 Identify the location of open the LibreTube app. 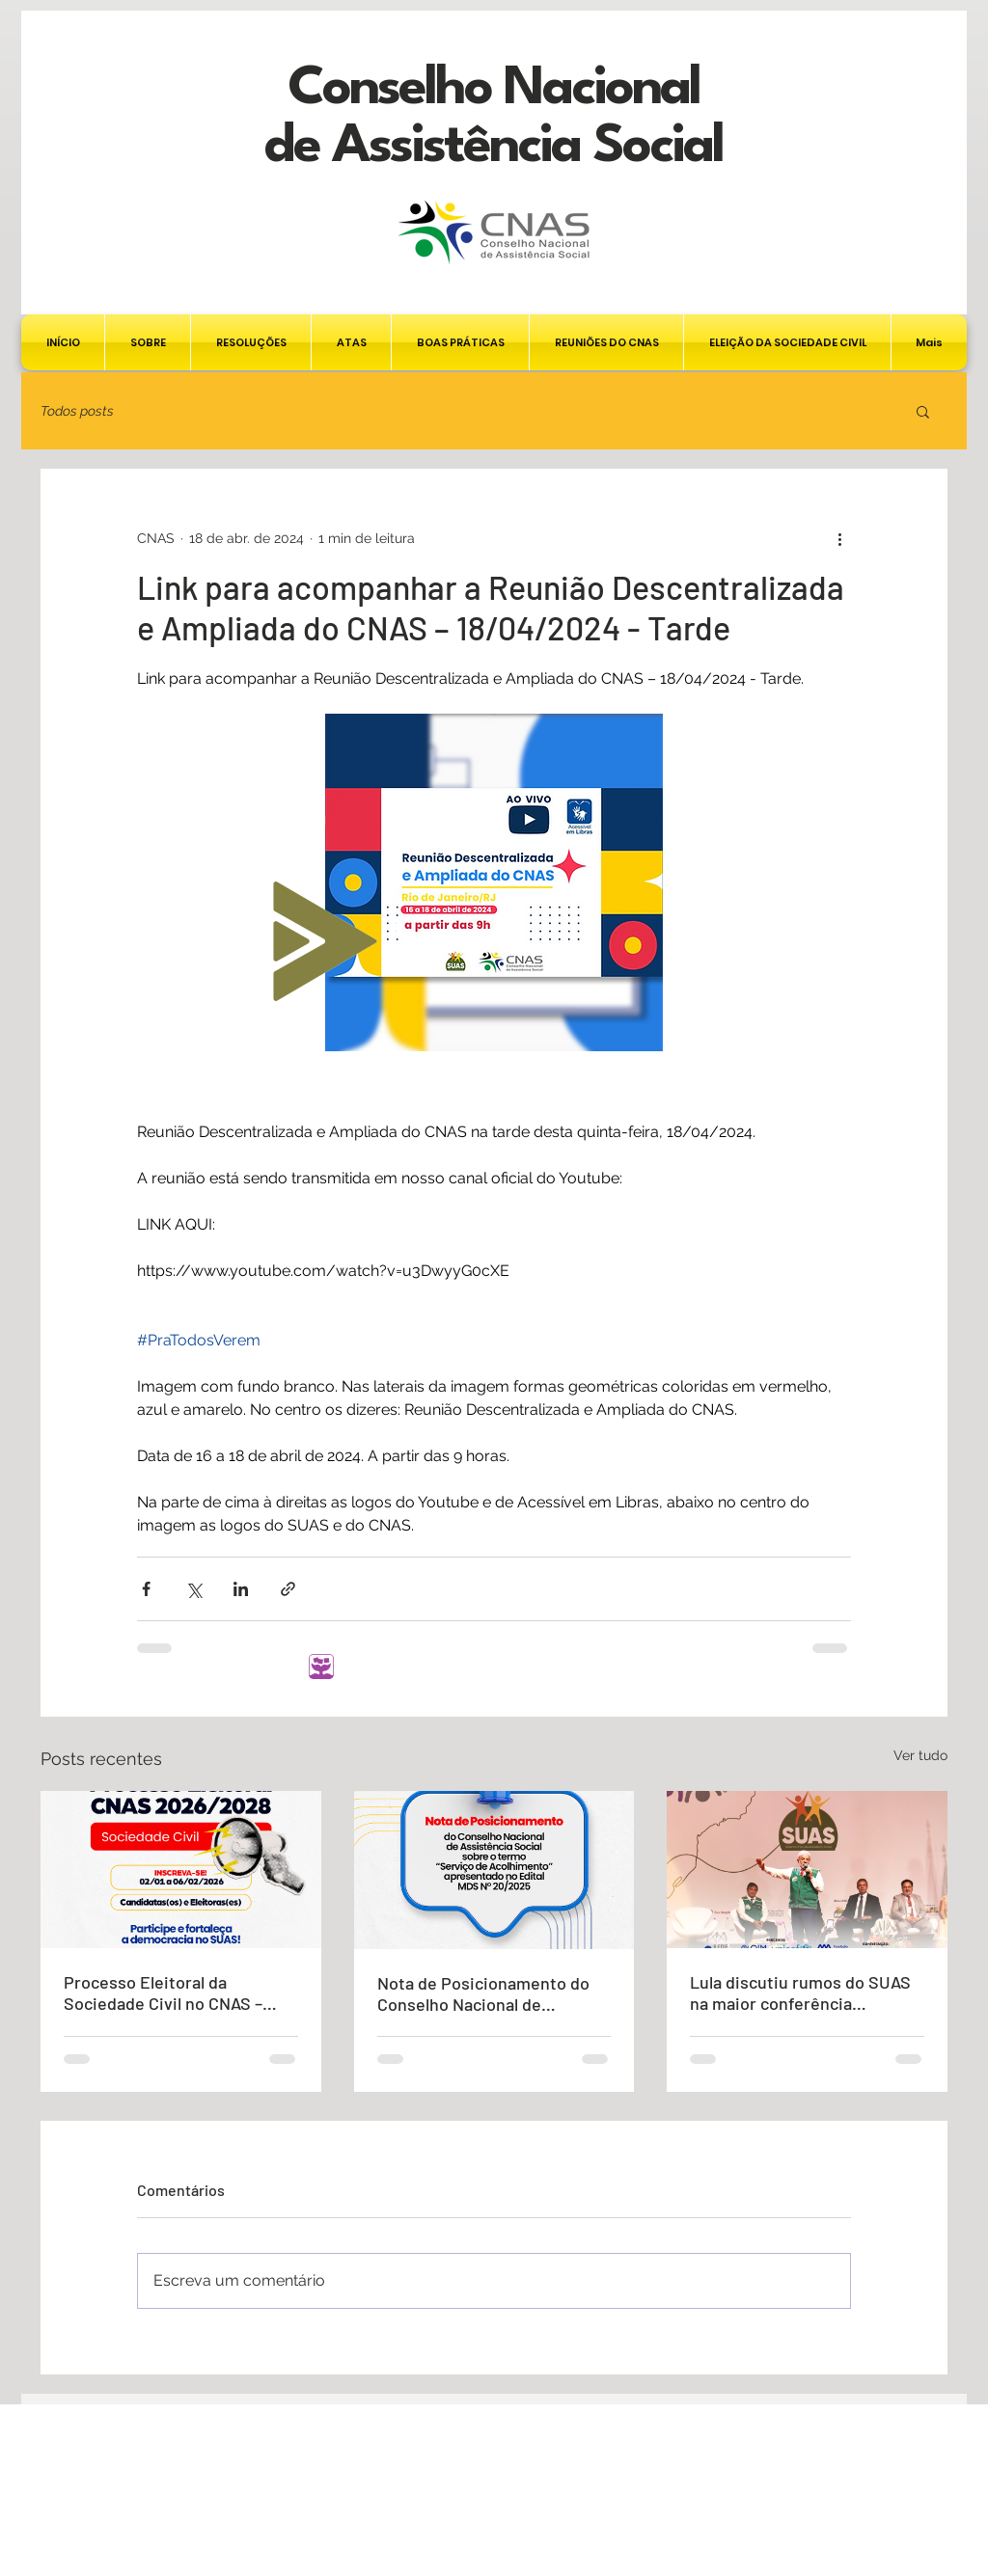
(325, 941).